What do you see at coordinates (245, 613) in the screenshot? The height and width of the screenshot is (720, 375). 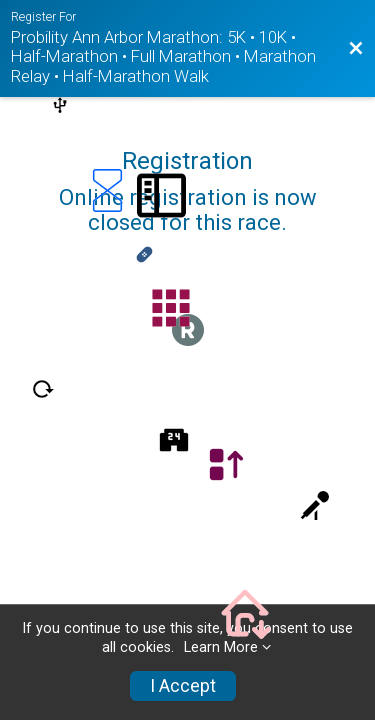 I see `download home data or settings` at bounding box center [245, 613].